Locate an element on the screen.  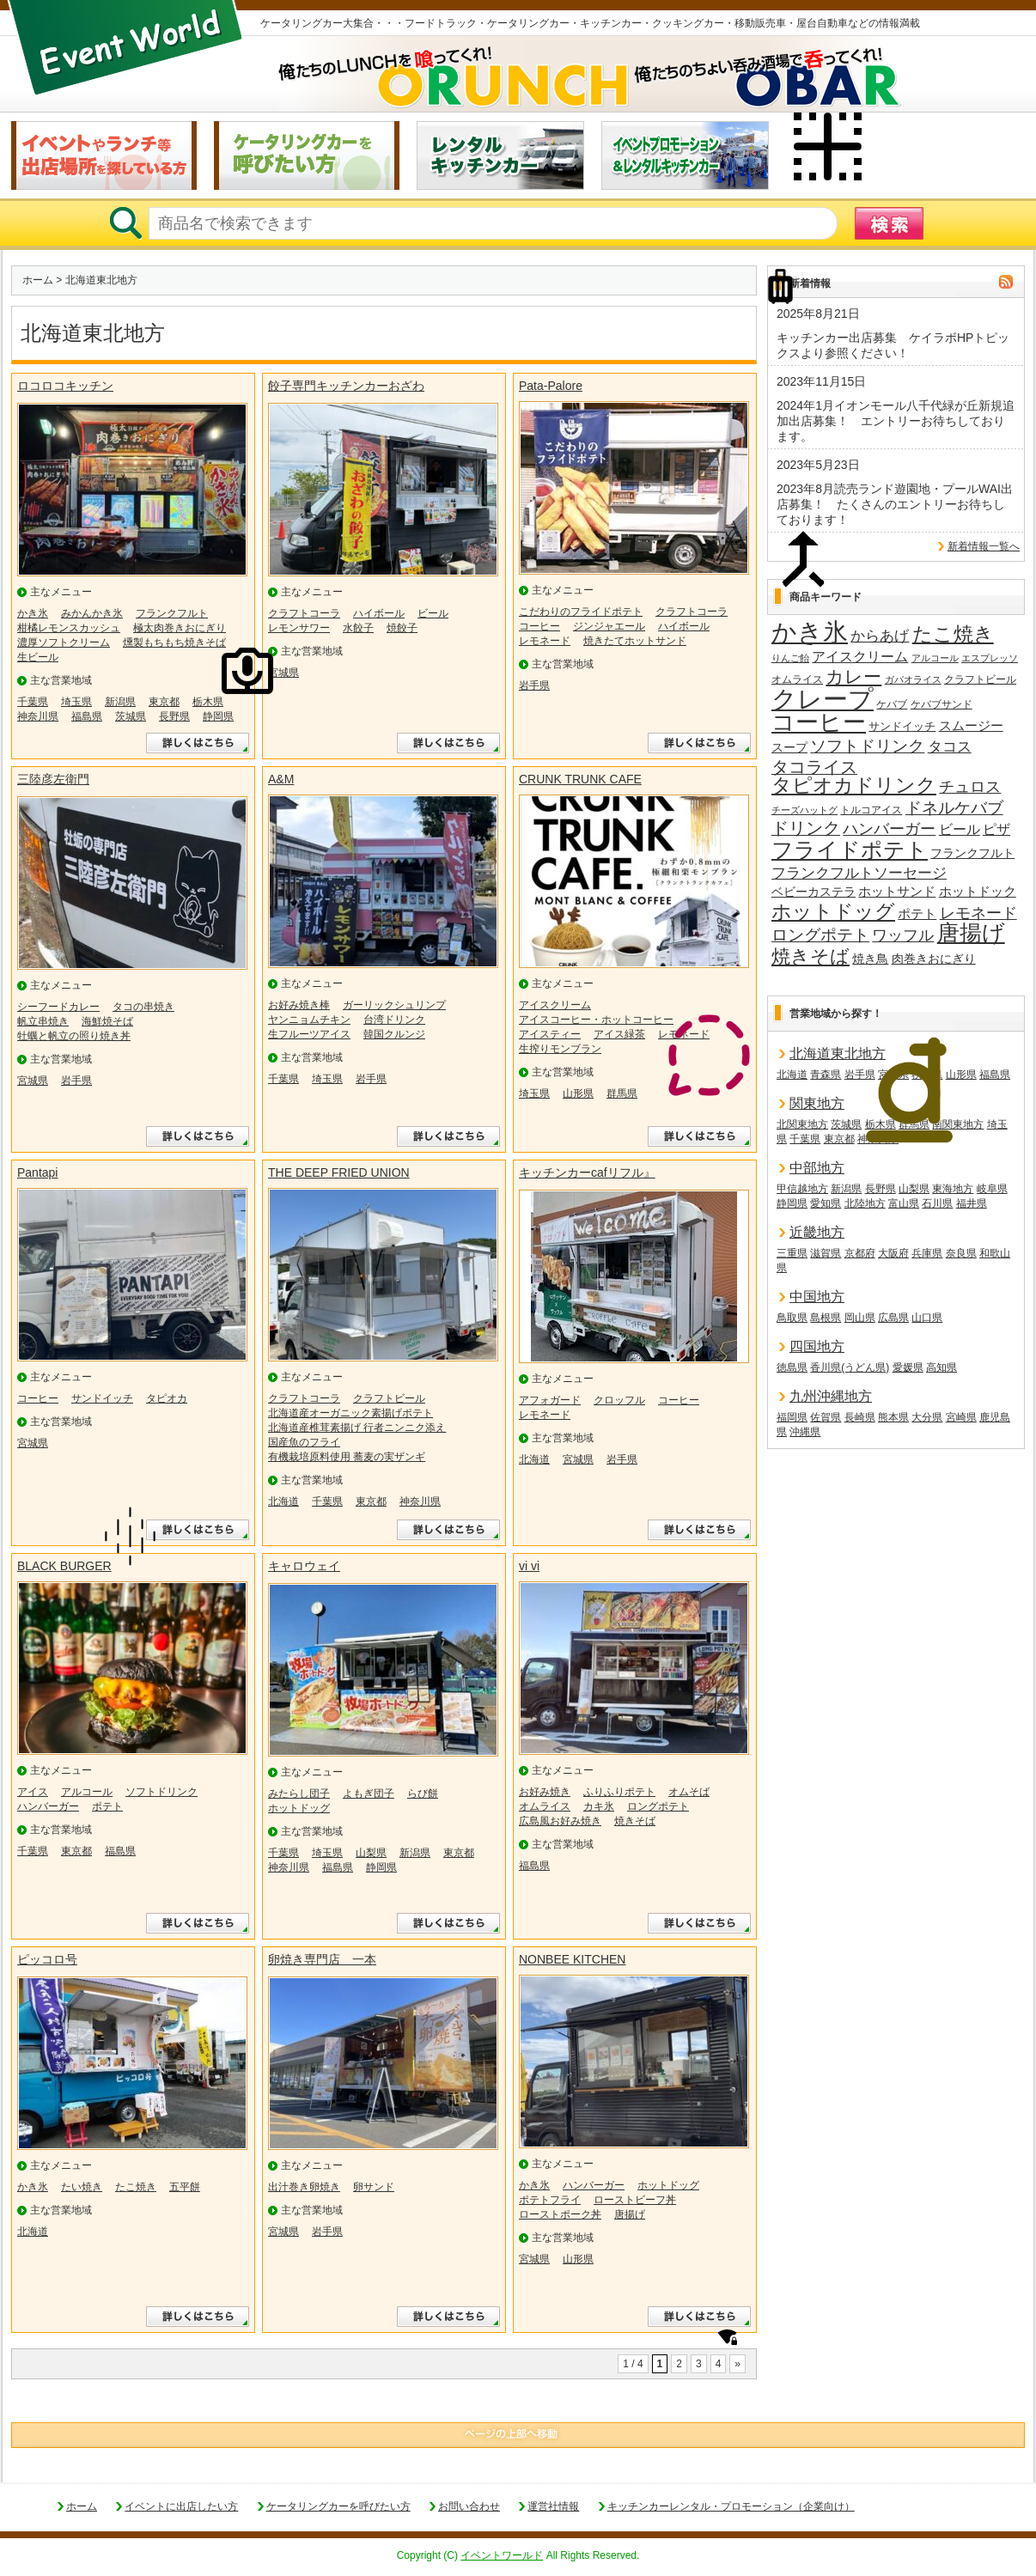
manage camera and microphone permissions is located at coordinates (247, 671).